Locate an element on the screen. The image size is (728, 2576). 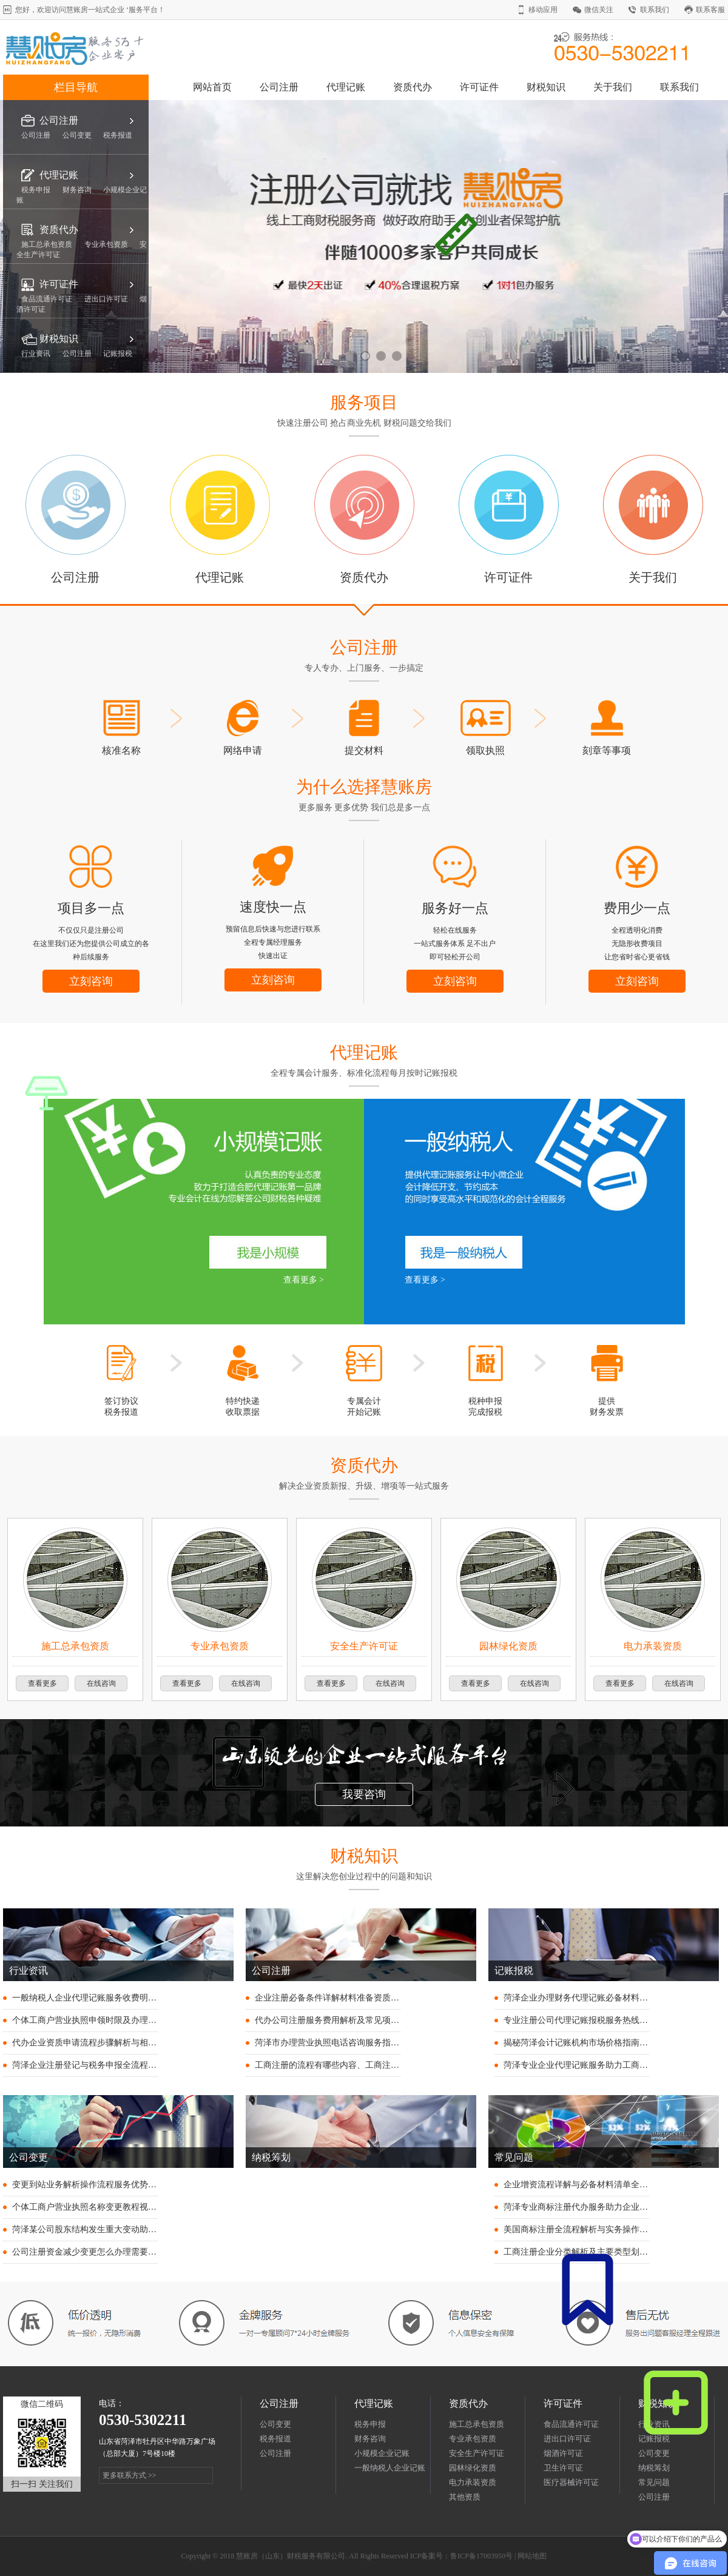
access presentation or speaker mode is located at coordinates (46, 1093).